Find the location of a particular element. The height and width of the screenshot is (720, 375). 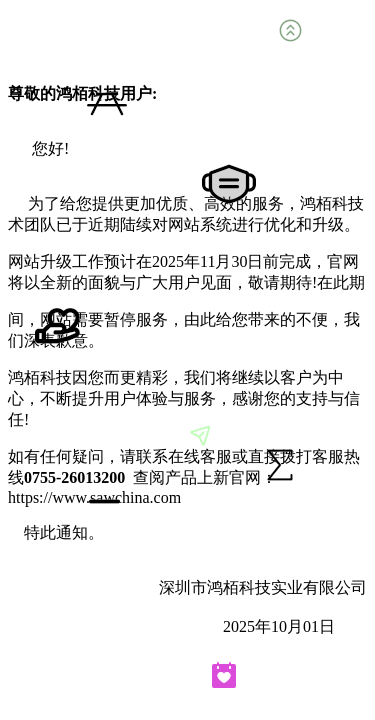

find nearby picnic areas is located at coordinates (107, 104).